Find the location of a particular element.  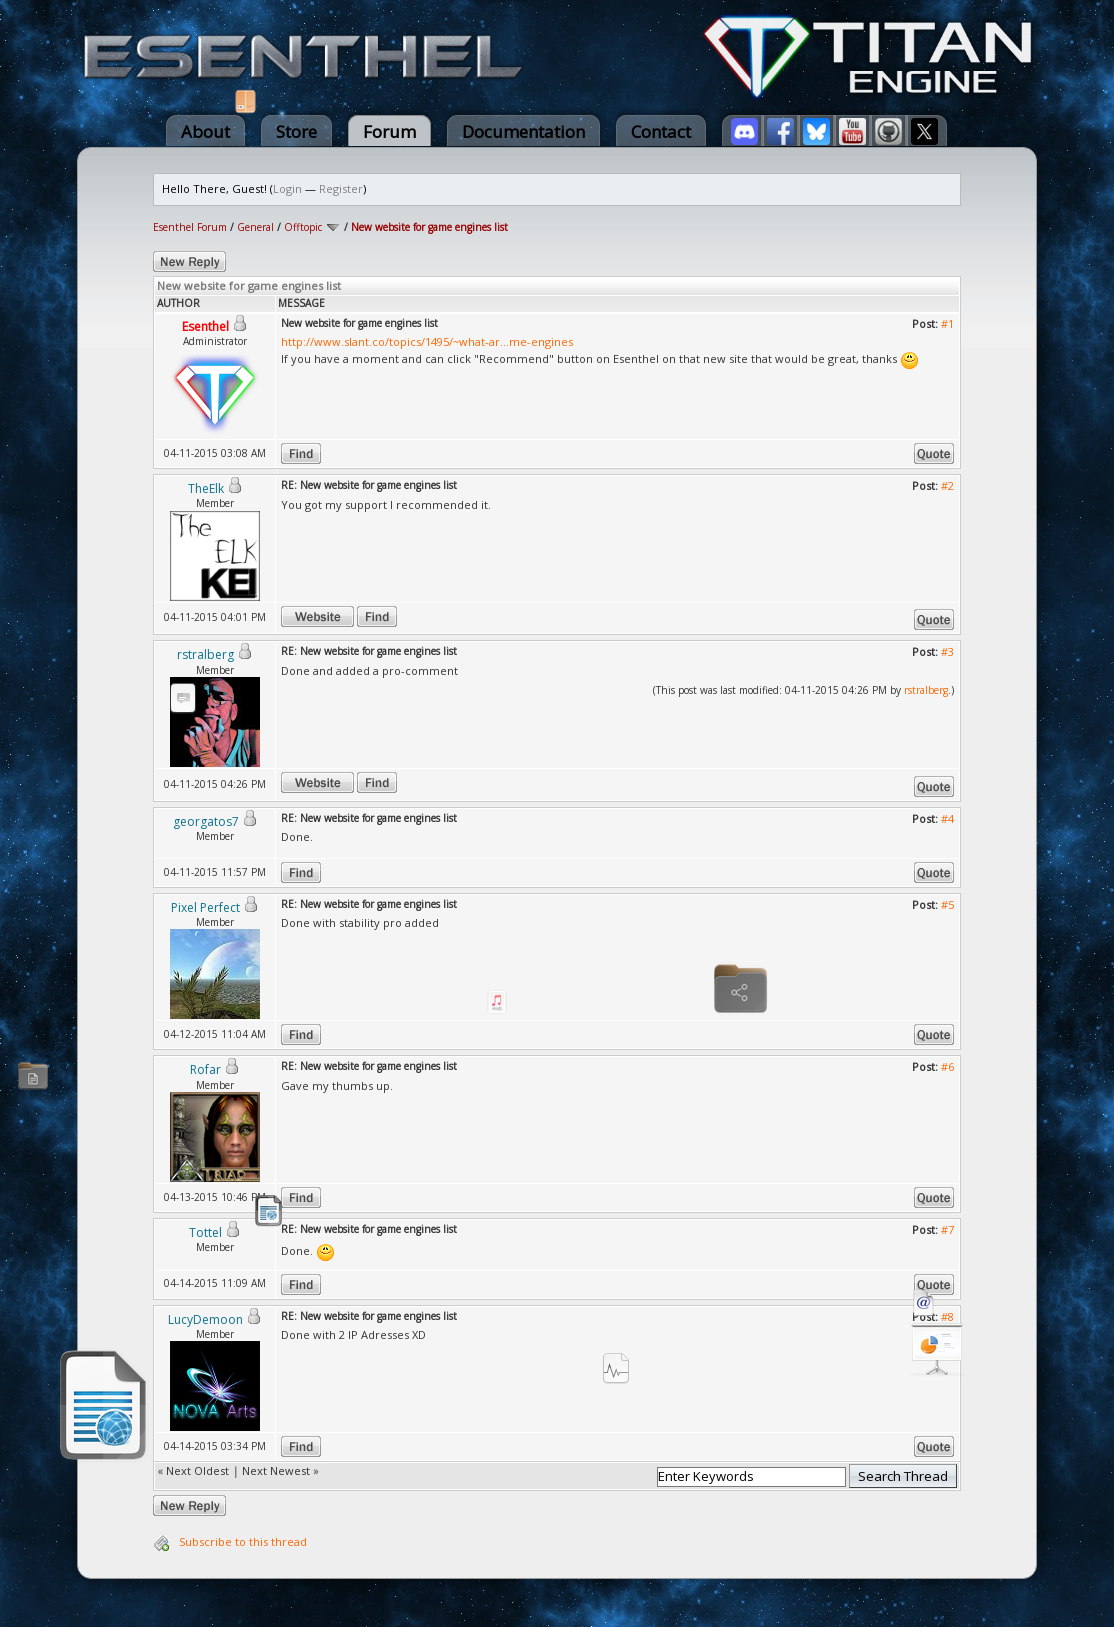

access your saved web bookmarks is located at coordinates (923, 1303).